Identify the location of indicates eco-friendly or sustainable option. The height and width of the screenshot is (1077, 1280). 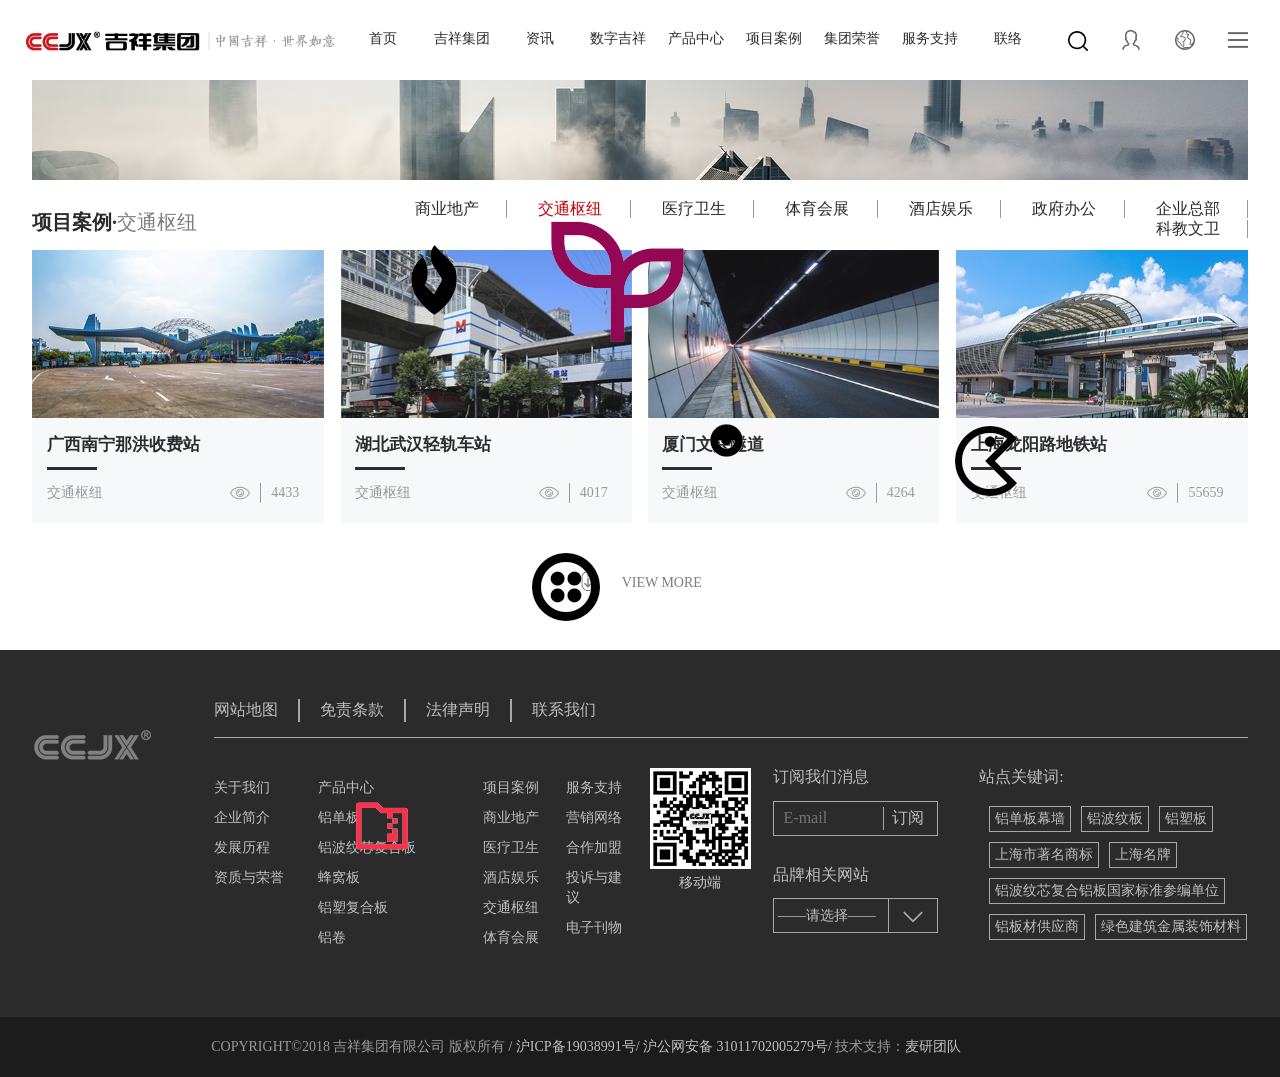
(617, 281).